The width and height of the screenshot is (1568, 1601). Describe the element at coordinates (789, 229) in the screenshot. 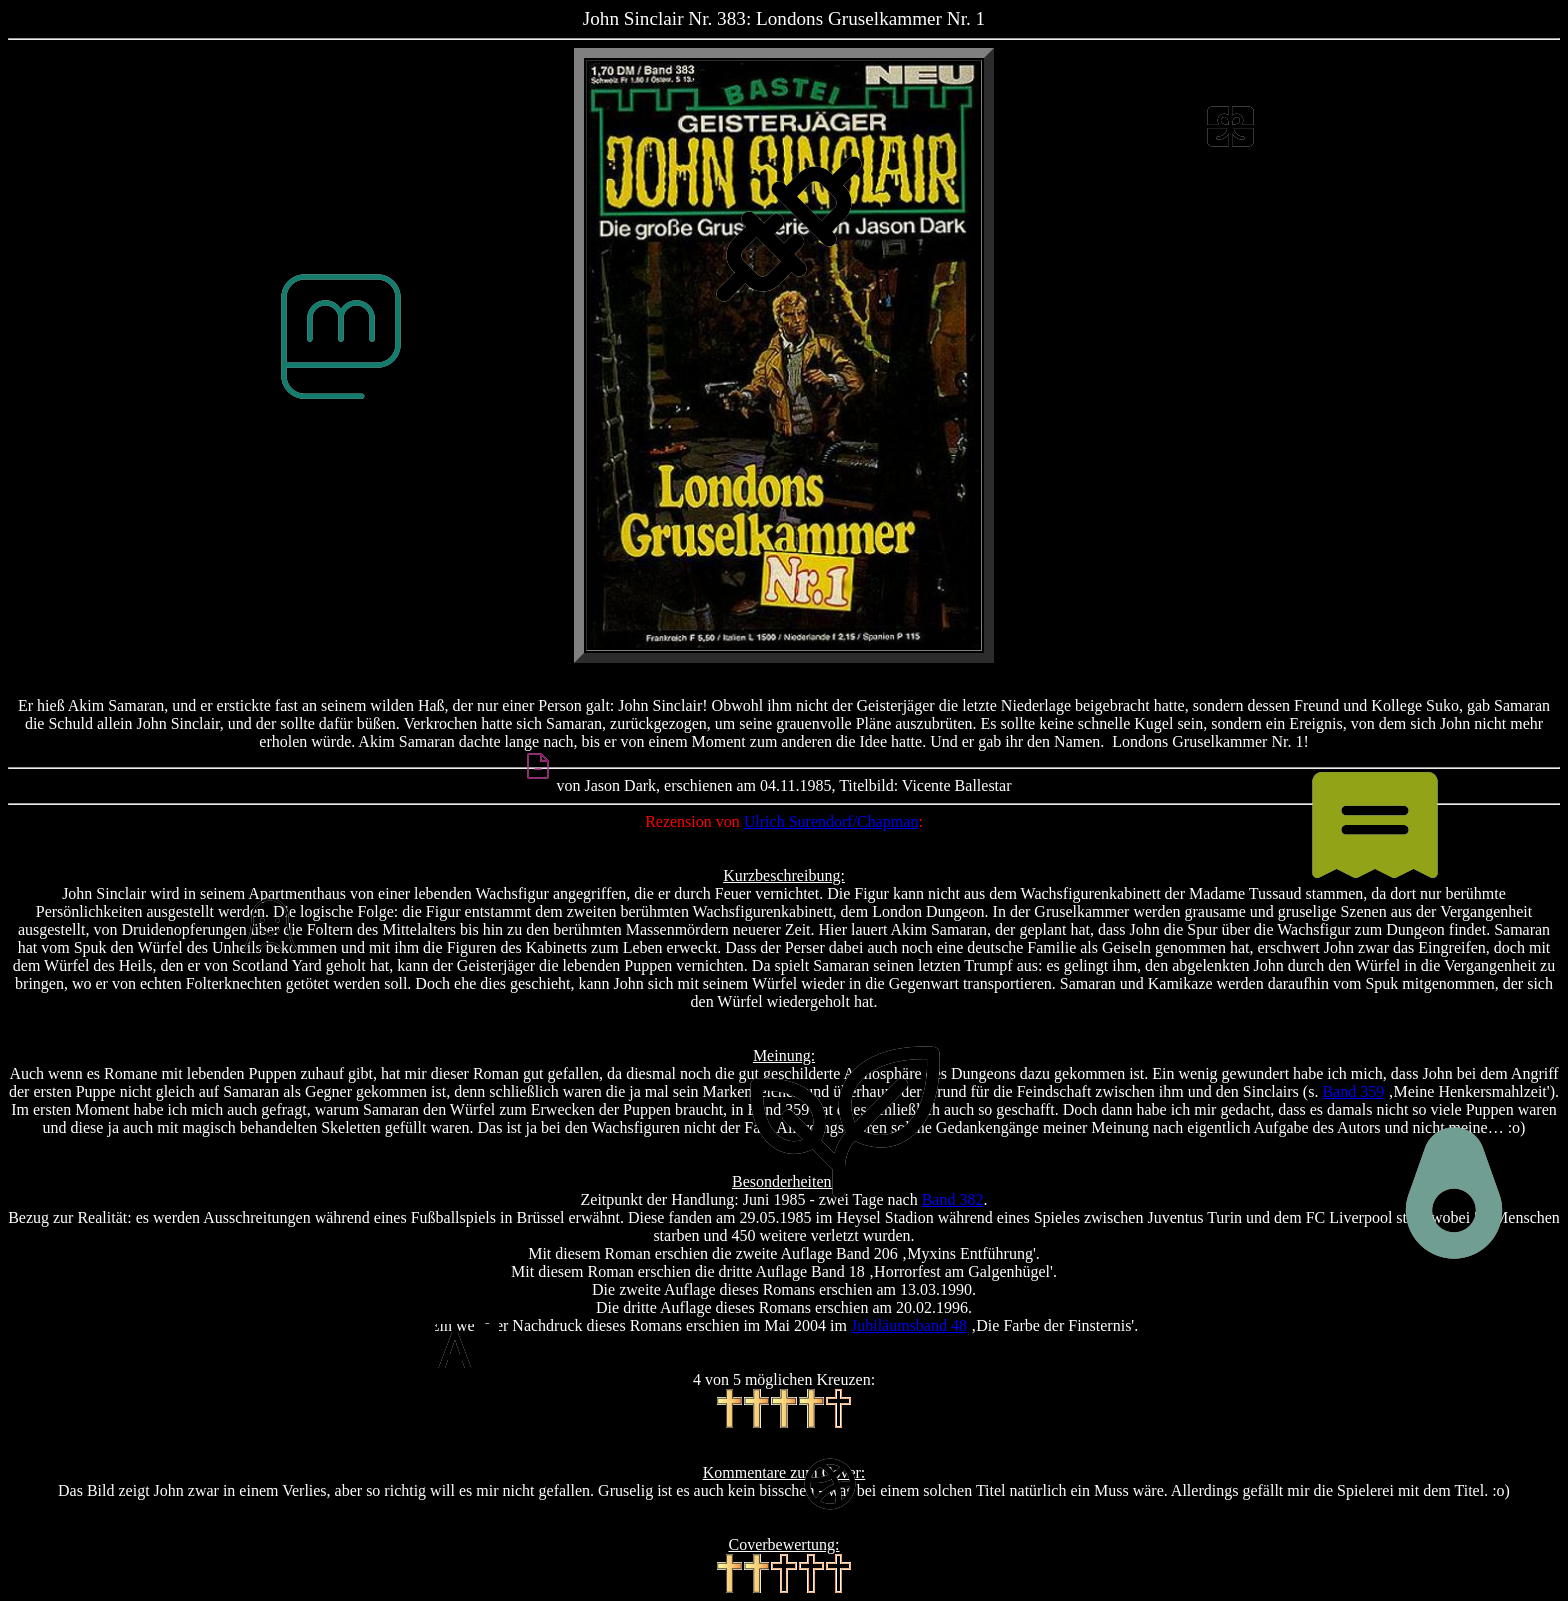

I see `connect or establish a connection` at that location.